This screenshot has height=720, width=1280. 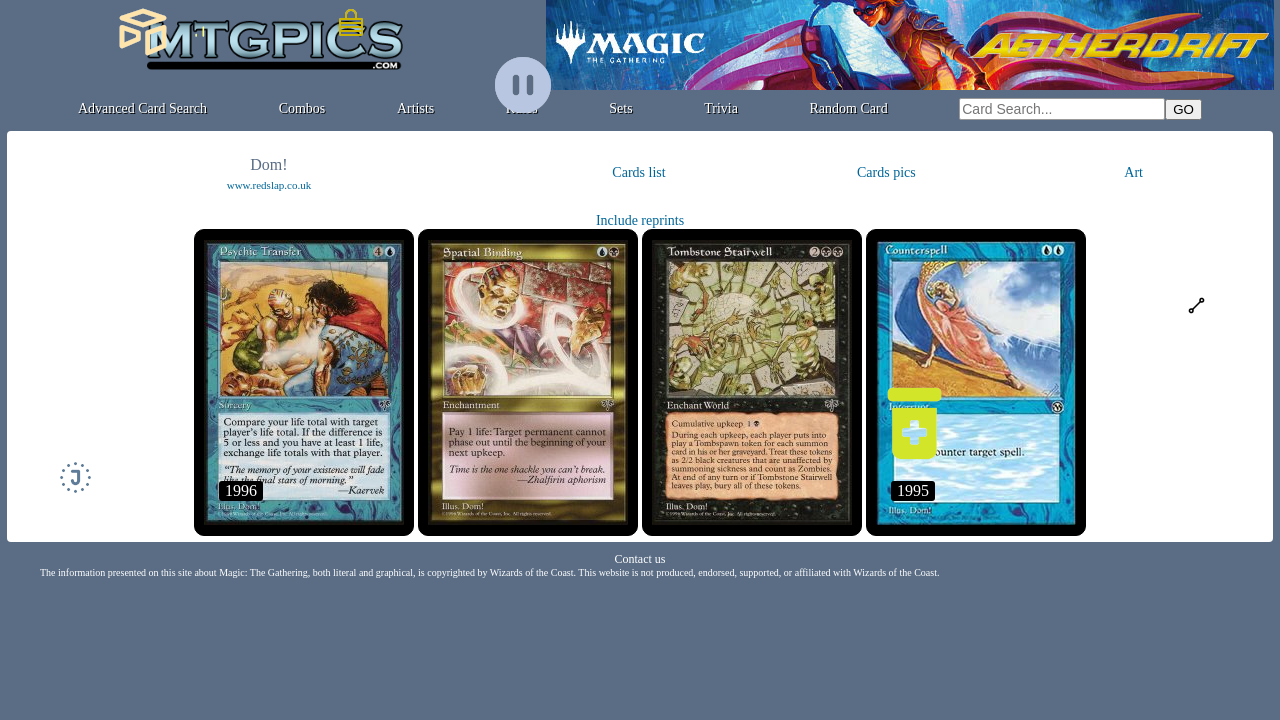 What do you see at coordinates (75, 477) in the screenshot?
I see `indicates a loading or pending state for item "J"` at bounding box center [75, 477].